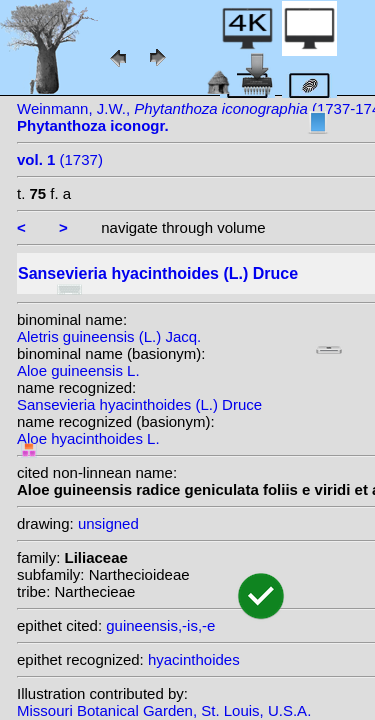 Image resolution: width=375 pixels, height=720 pixels. I want to click on represents a mac mini device in system settings, so click(329, 346).